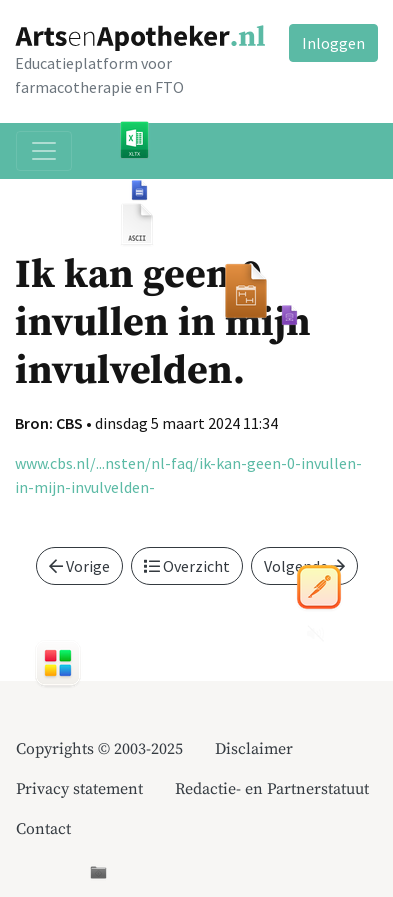 The height and width of the screenshot is (897, 393). I want to click on a plain text or ascii file type indicator, so click(137, 225).